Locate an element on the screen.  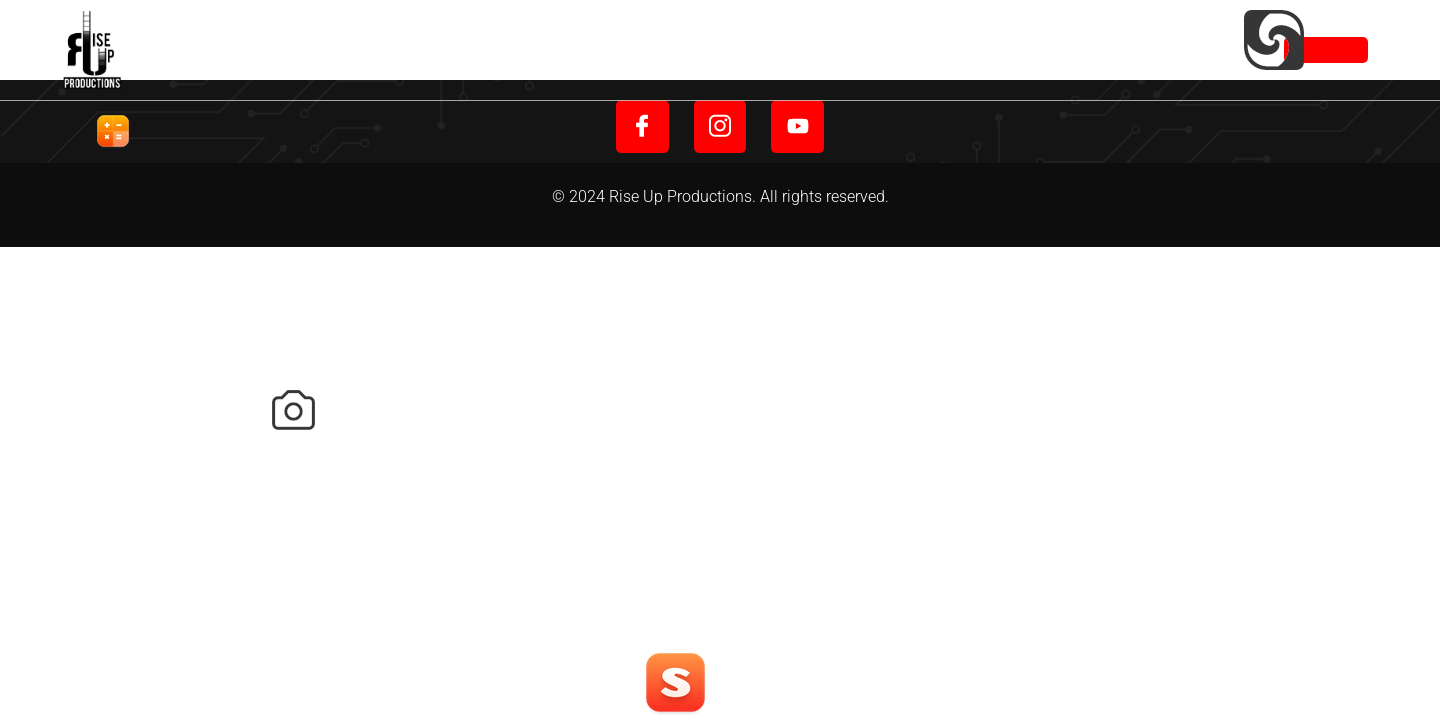
open pcb calculator app is located at coordinates (113, 131).